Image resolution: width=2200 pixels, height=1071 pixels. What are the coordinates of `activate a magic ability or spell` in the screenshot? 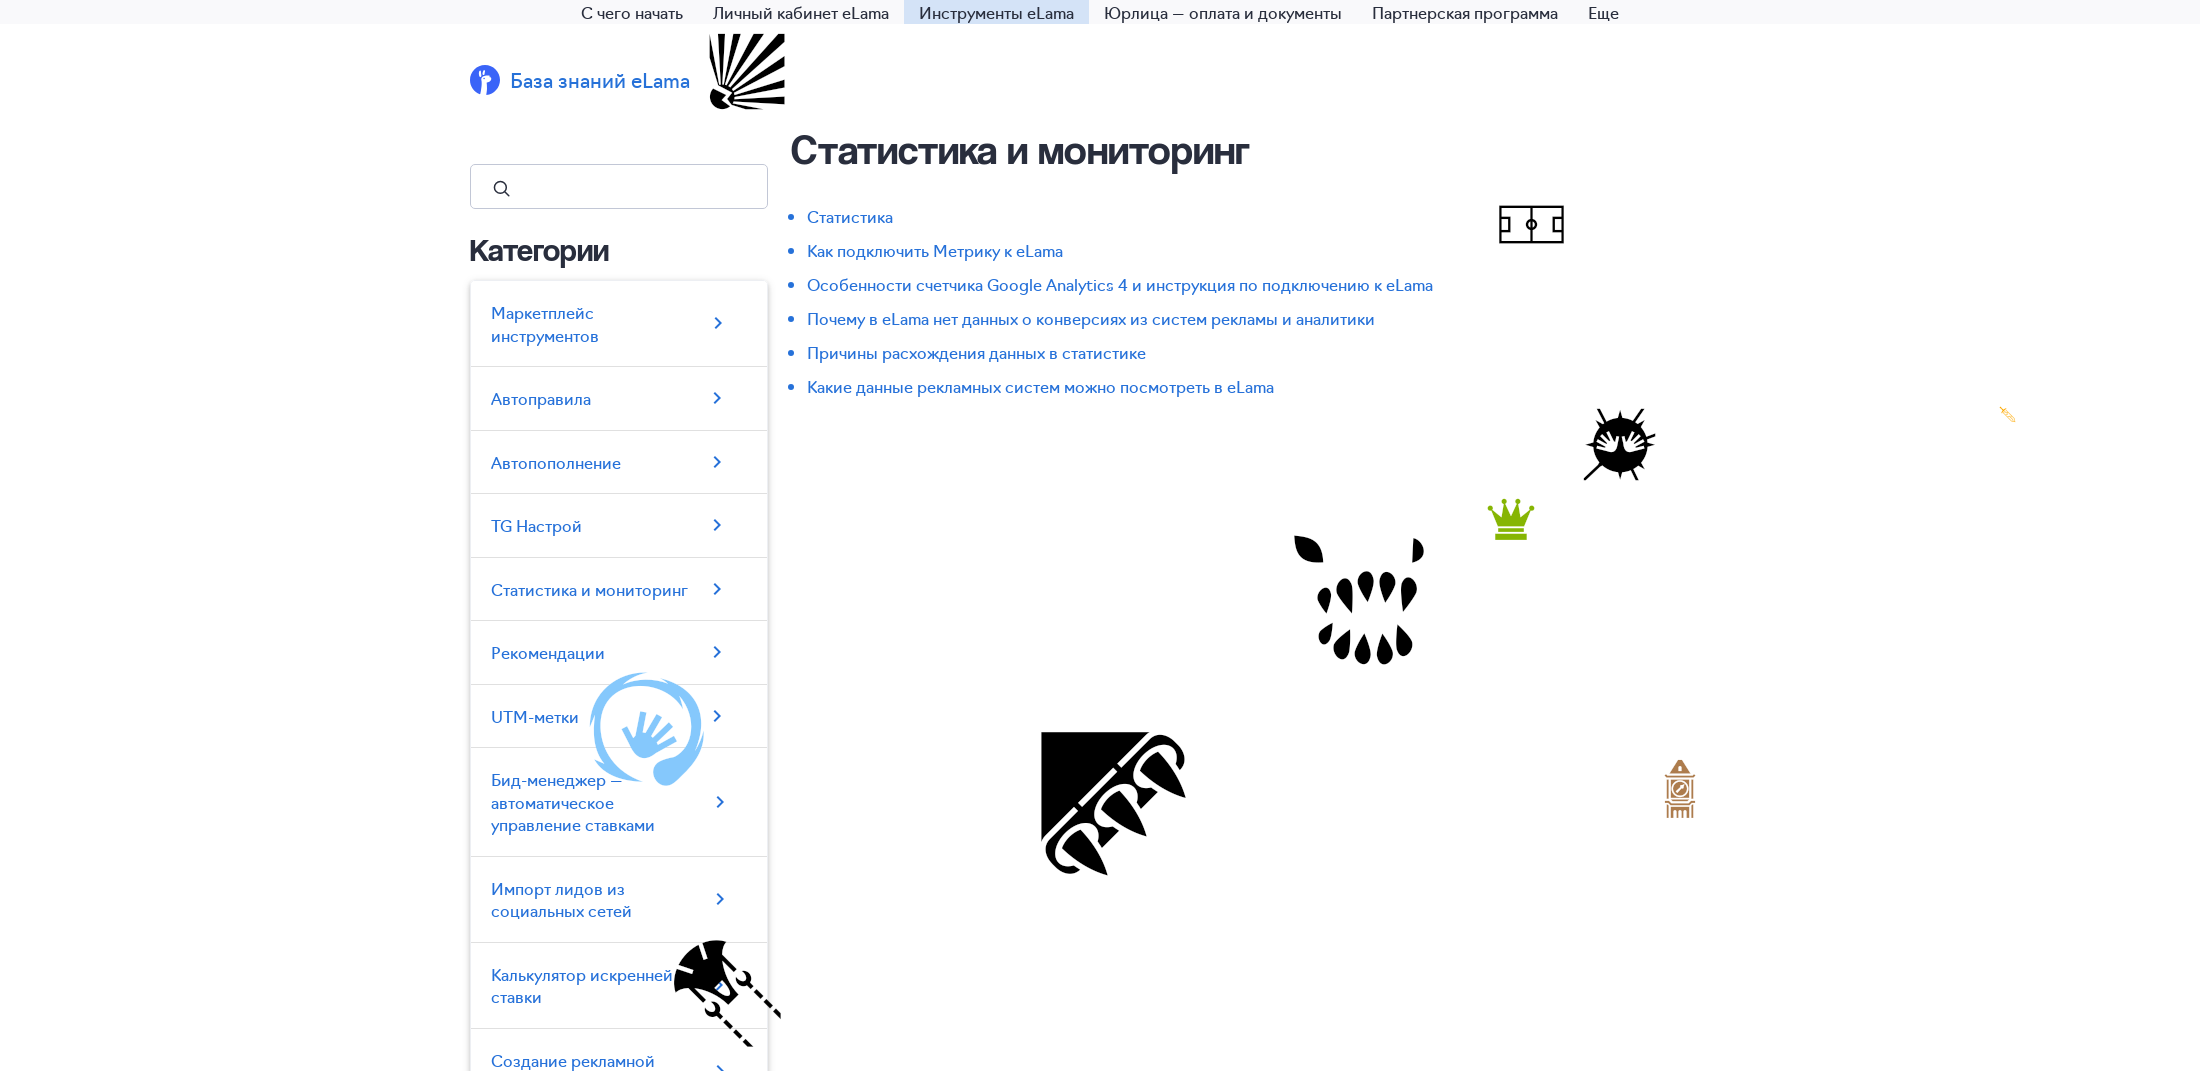 It's located at (647, 730).